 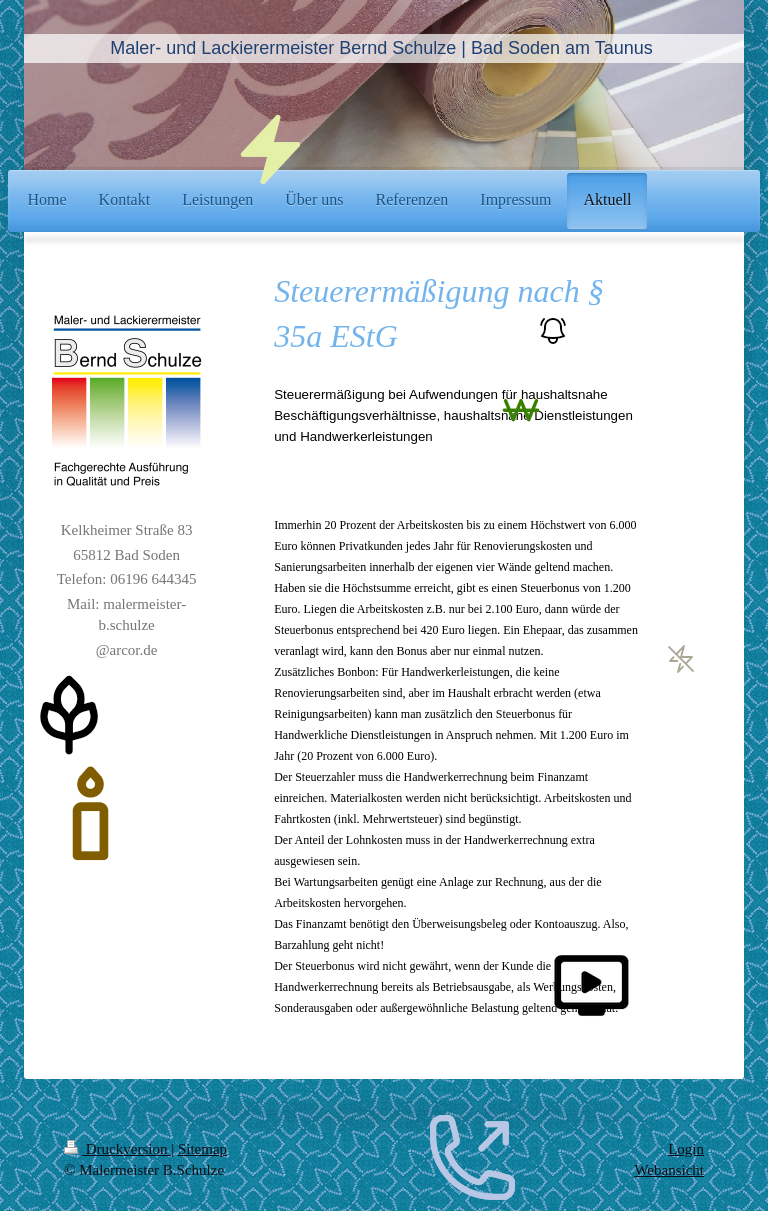 What do you see at coordinates (681, 659) in the screenshot?
I see `flash or lightning feature disabled` at bounding box center [681, 659].